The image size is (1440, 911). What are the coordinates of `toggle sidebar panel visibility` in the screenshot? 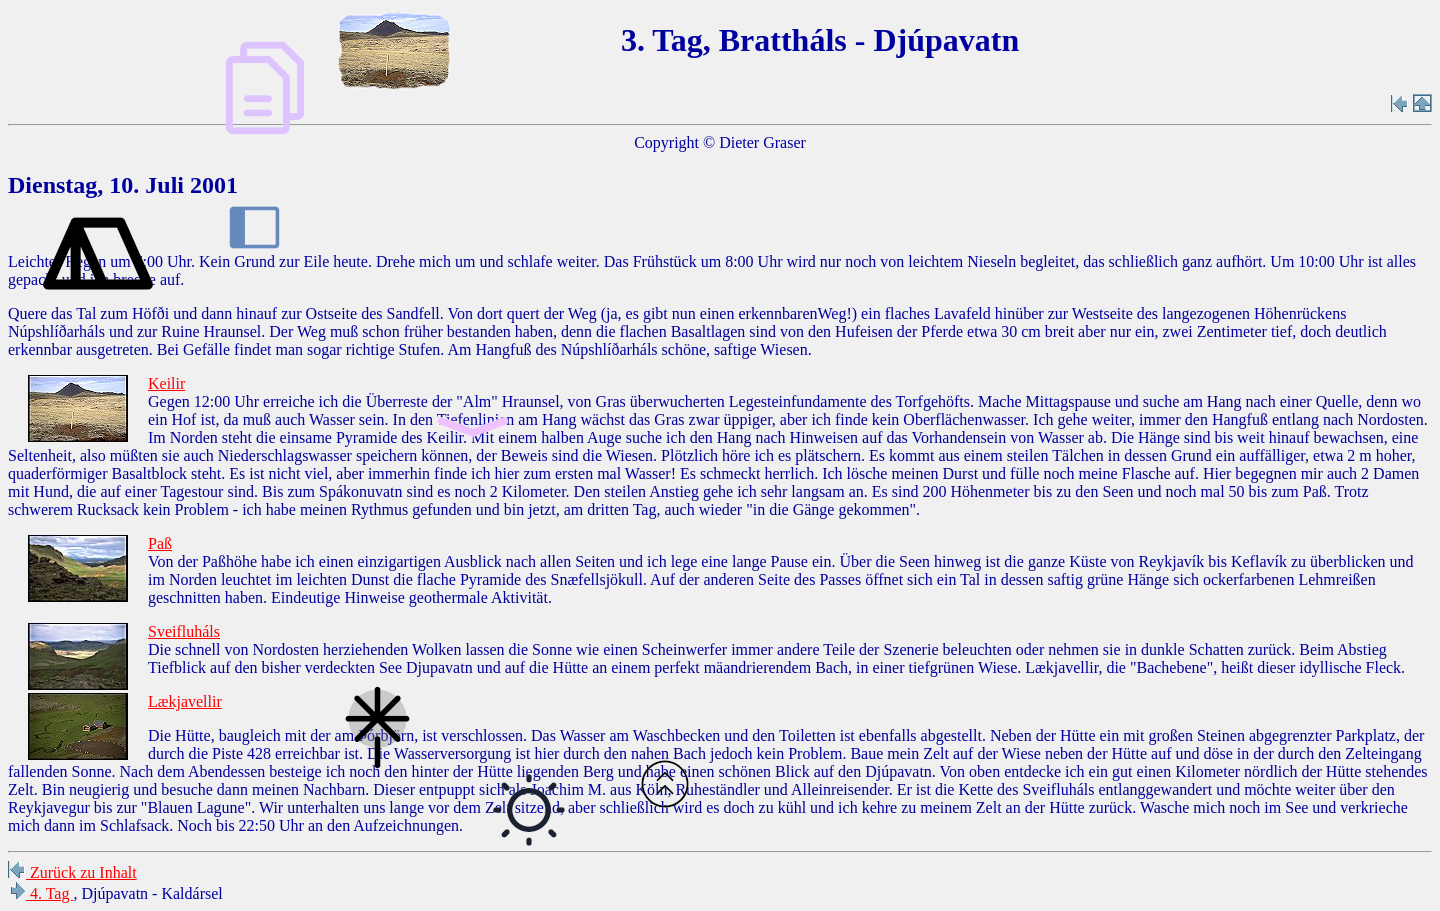 It's located at (254, 227).